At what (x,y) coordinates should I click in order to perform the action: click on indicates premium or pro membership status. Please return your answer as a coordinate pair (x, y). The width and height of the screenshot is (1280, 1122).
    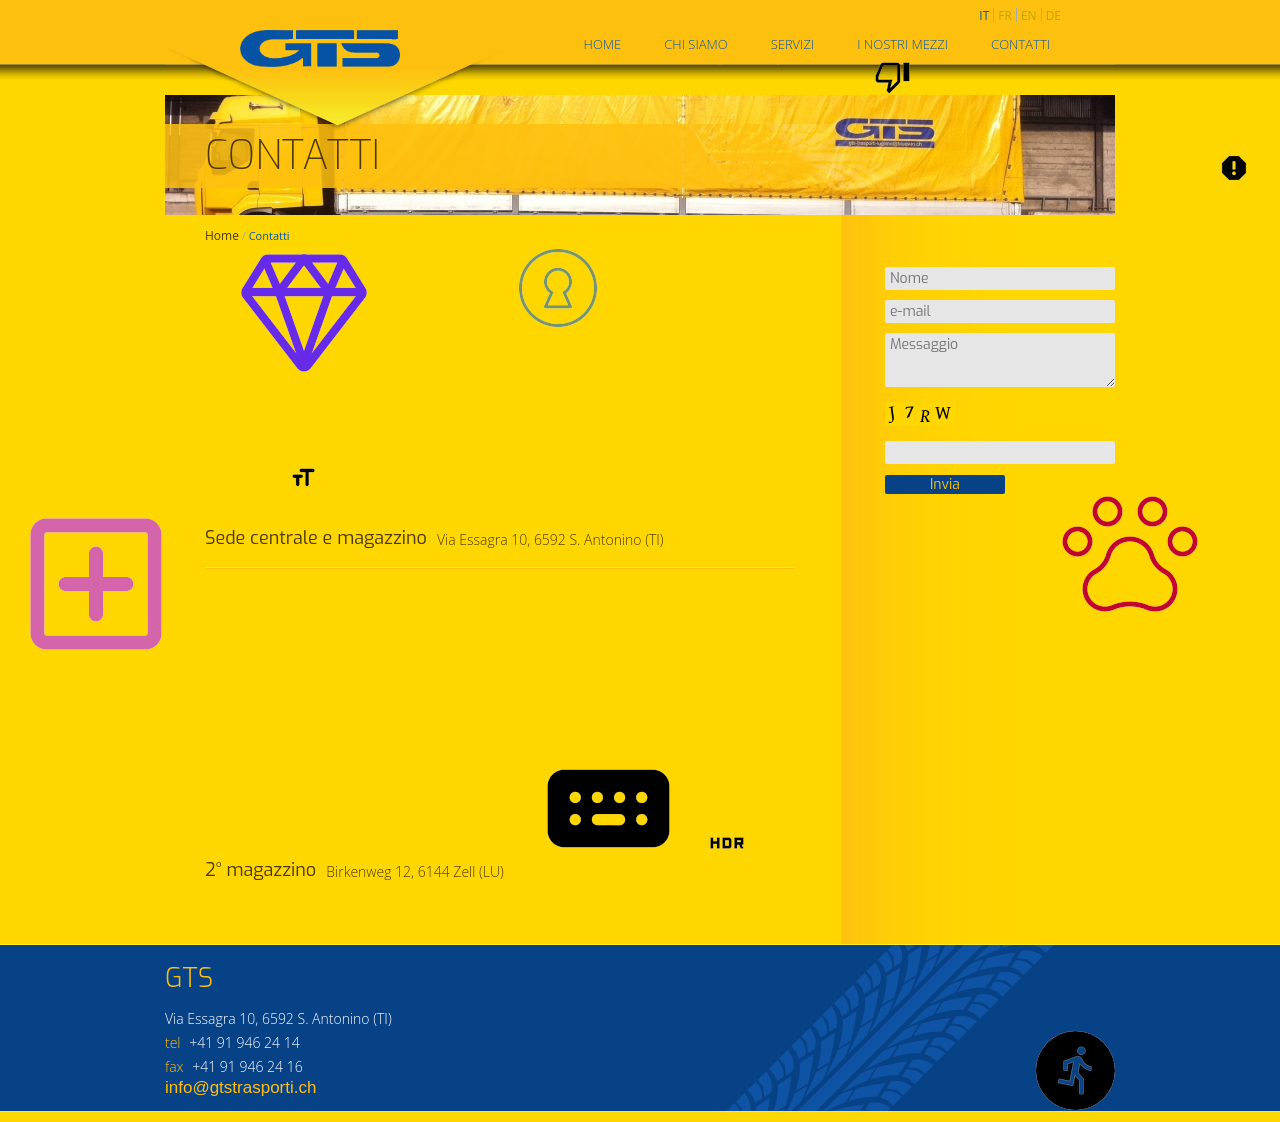
    Looking at the image, I should click on (304, 313).